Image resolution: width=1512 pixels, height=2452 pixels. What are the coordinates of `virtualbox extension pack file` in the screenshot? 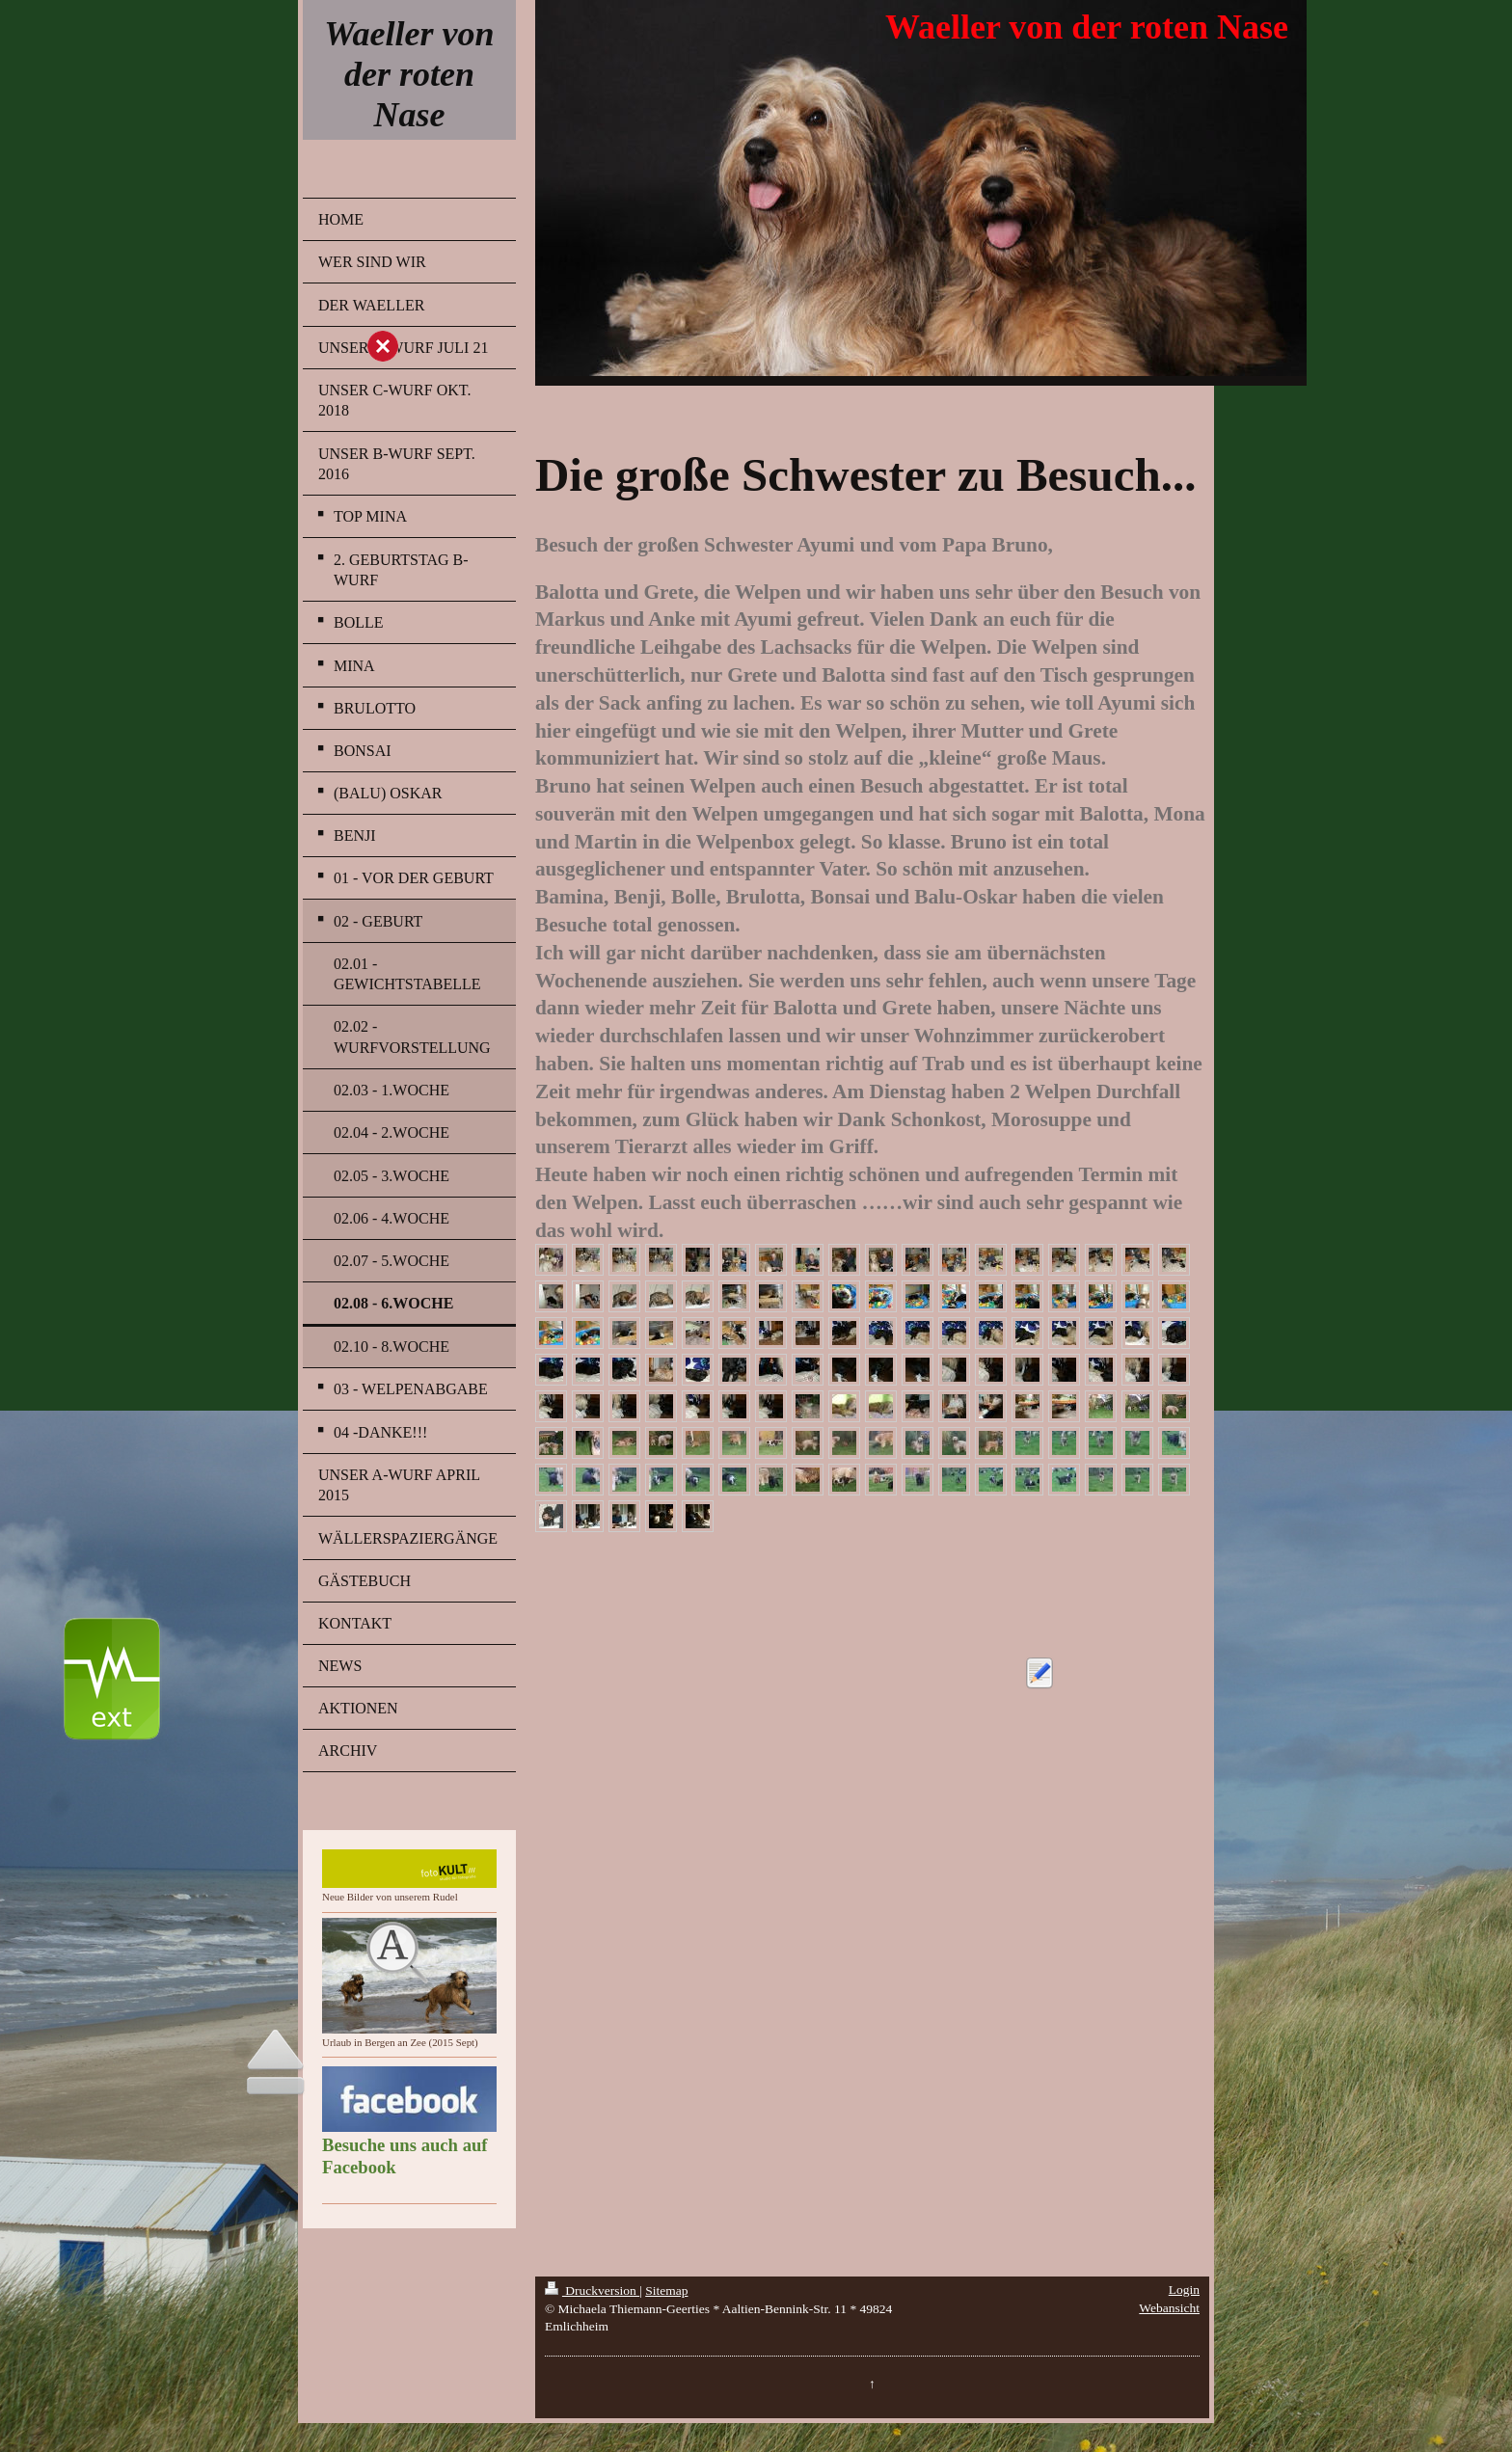 It's located at (112, 1679).